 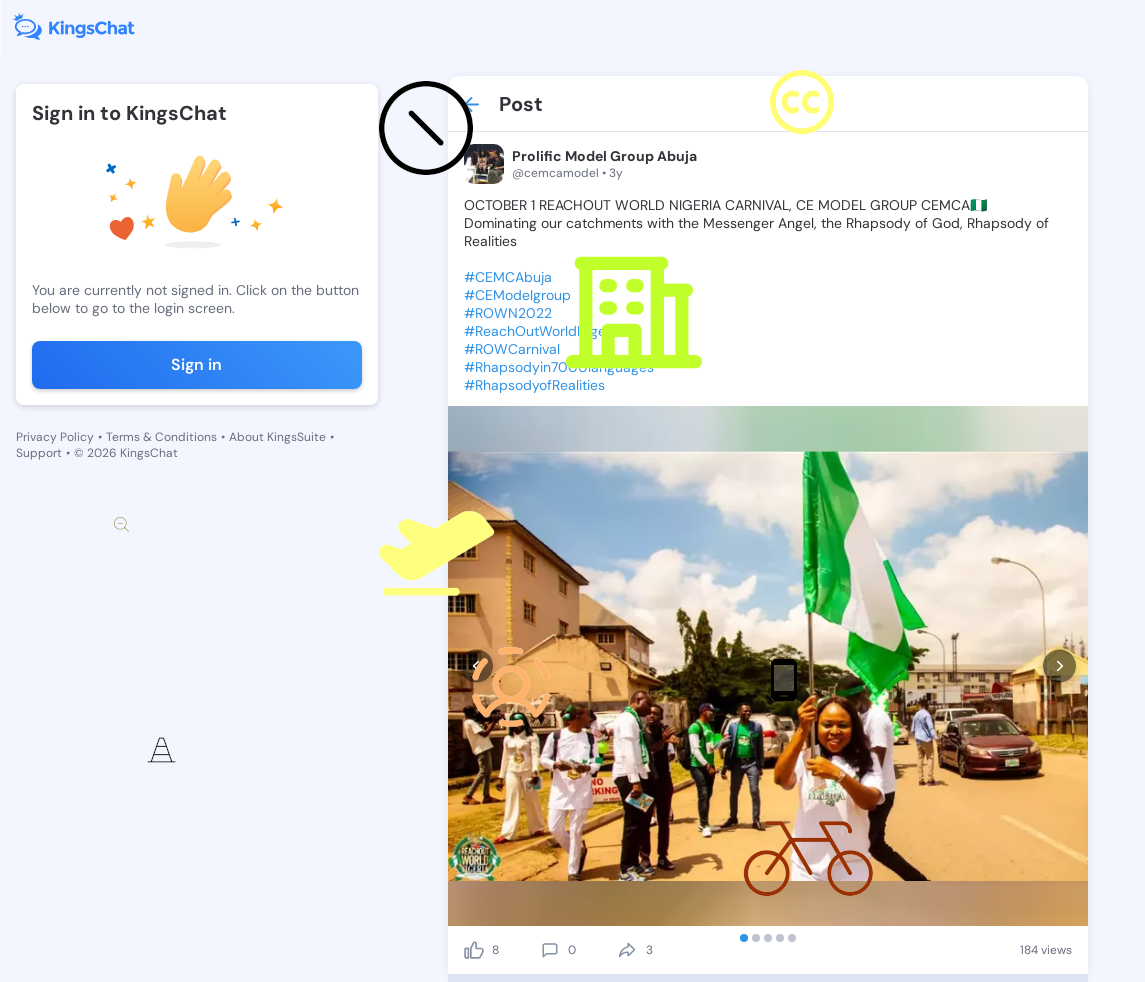 I want to click on incomplete or pending user profile, so click(x=511, y=687).